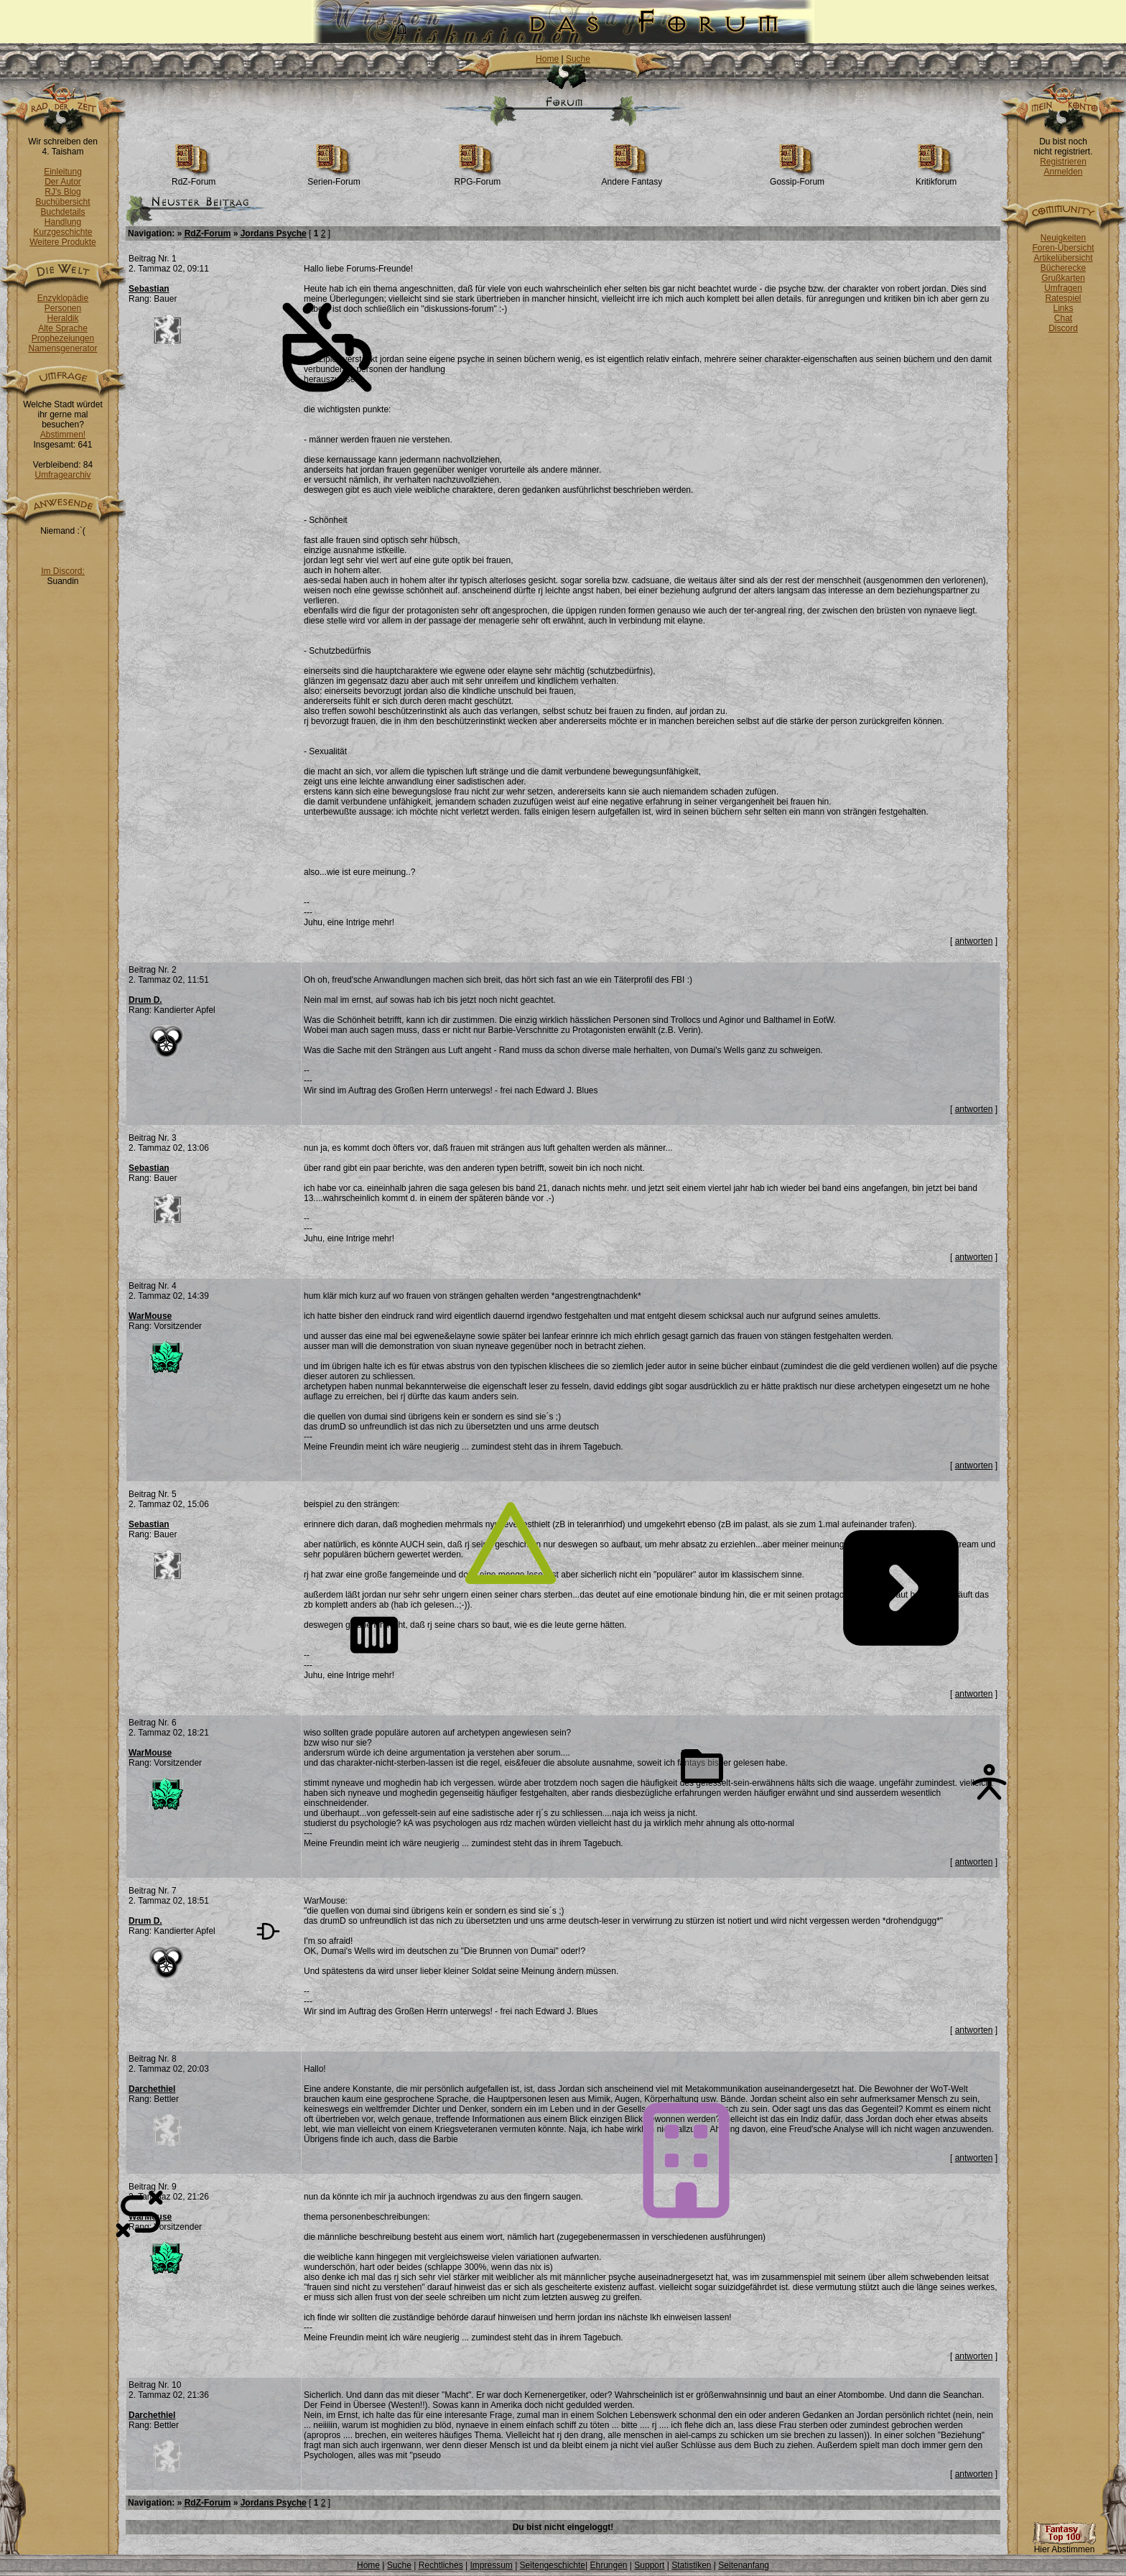 Image resolution: width=1126 pixels, height=2576 pixels. I want to click on cancel or remove a route, so click(139, 2214).